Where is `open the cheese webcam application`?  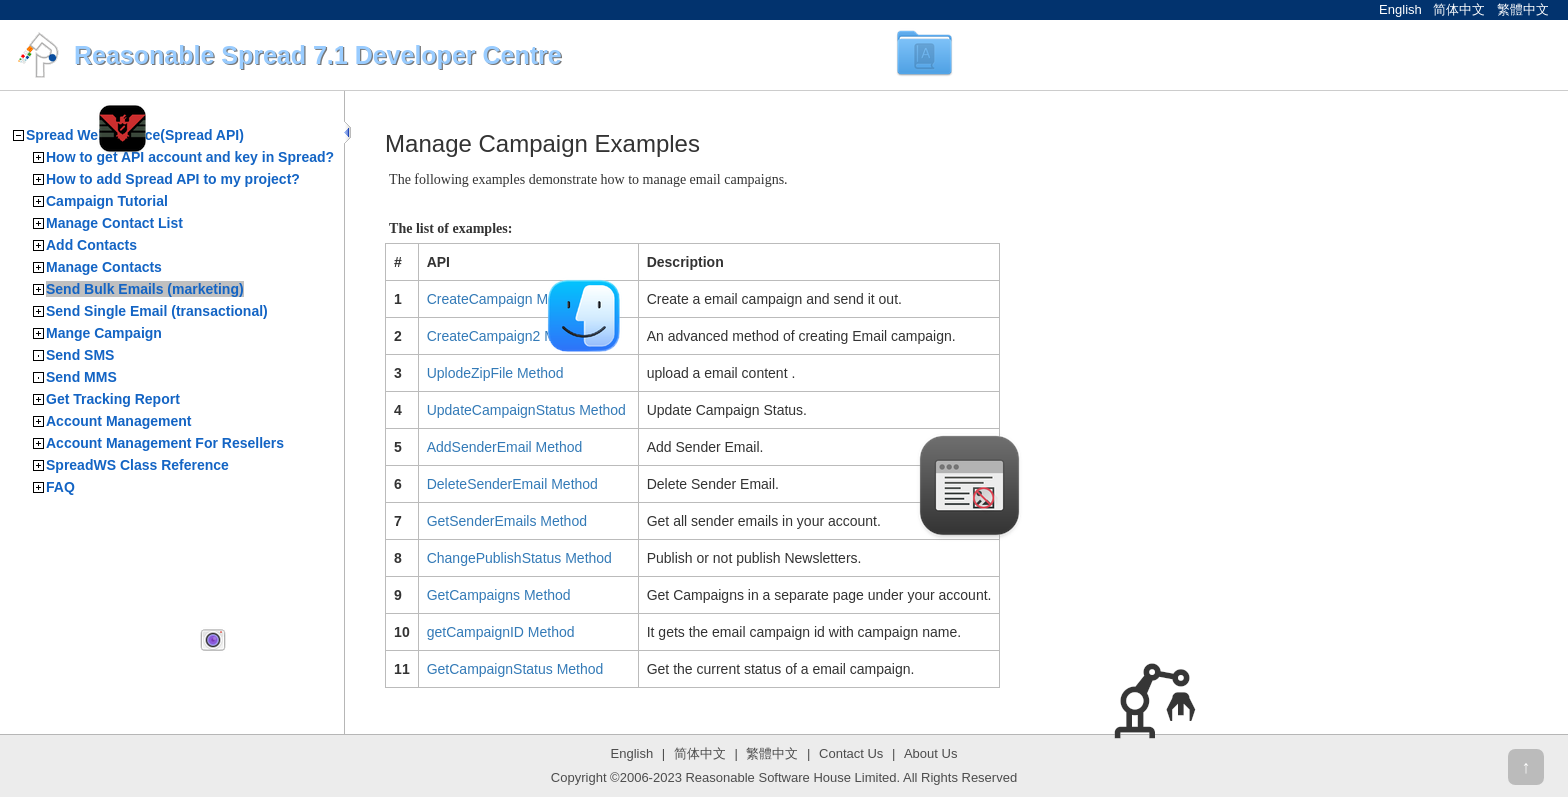 open the cheese webcam application is located at coordinates (213, 640).